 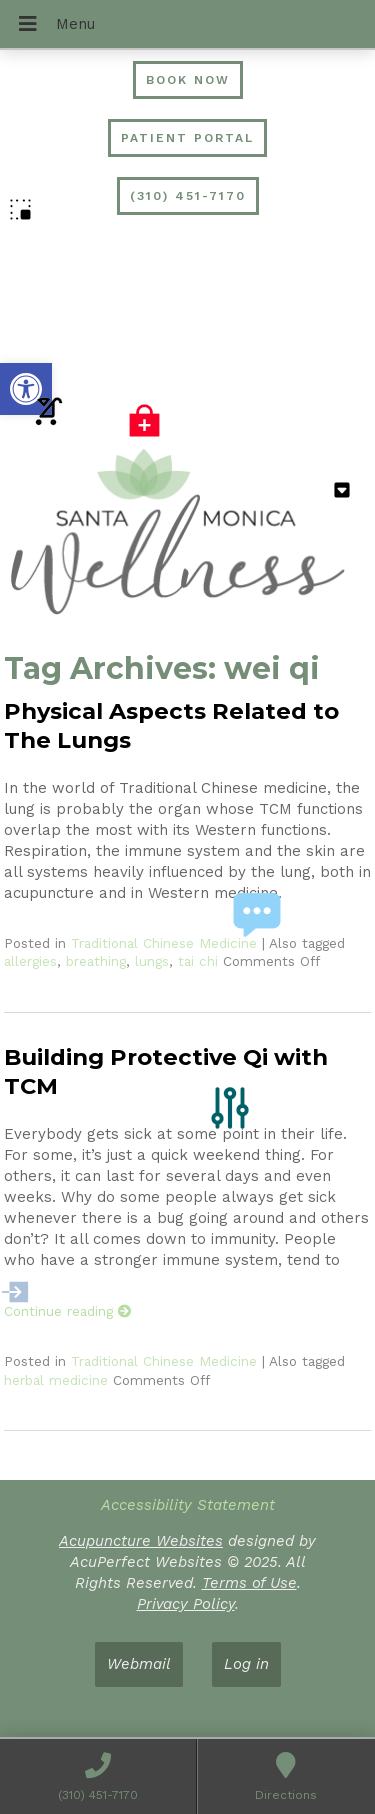 What do you see at coordinates (15, 1292) in the screenshot?
I see `log in or sign in to your account` at bounding box center [15, 1292].